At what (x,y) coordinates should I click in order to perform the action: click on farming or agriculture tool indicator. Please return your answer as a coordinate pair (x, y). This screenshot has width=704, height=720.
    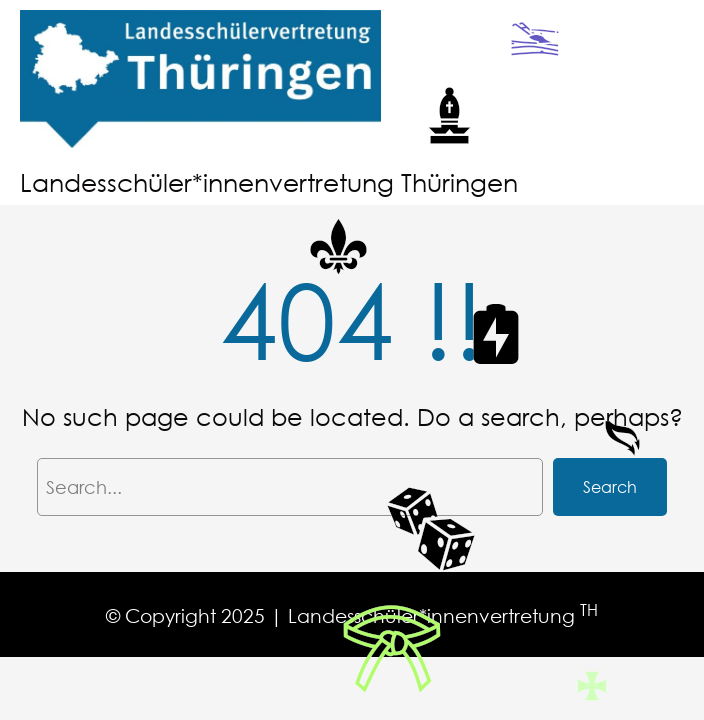
    Looking at the image, I should click on (535, 32).